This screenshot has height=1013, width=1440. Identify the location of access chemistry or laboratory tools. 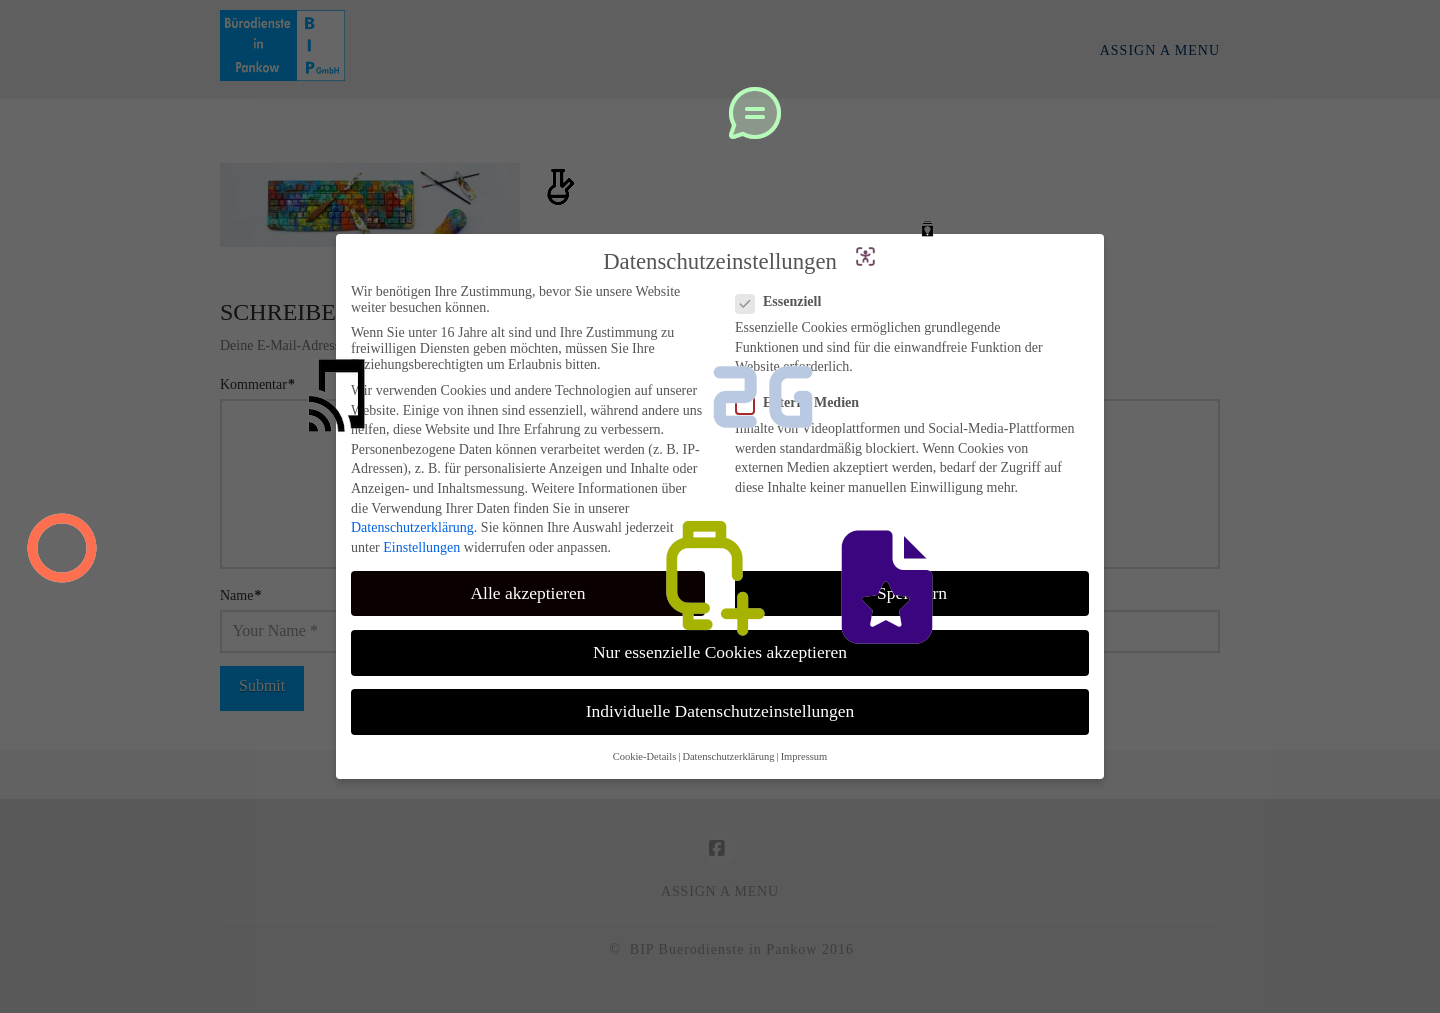
(560, 187).